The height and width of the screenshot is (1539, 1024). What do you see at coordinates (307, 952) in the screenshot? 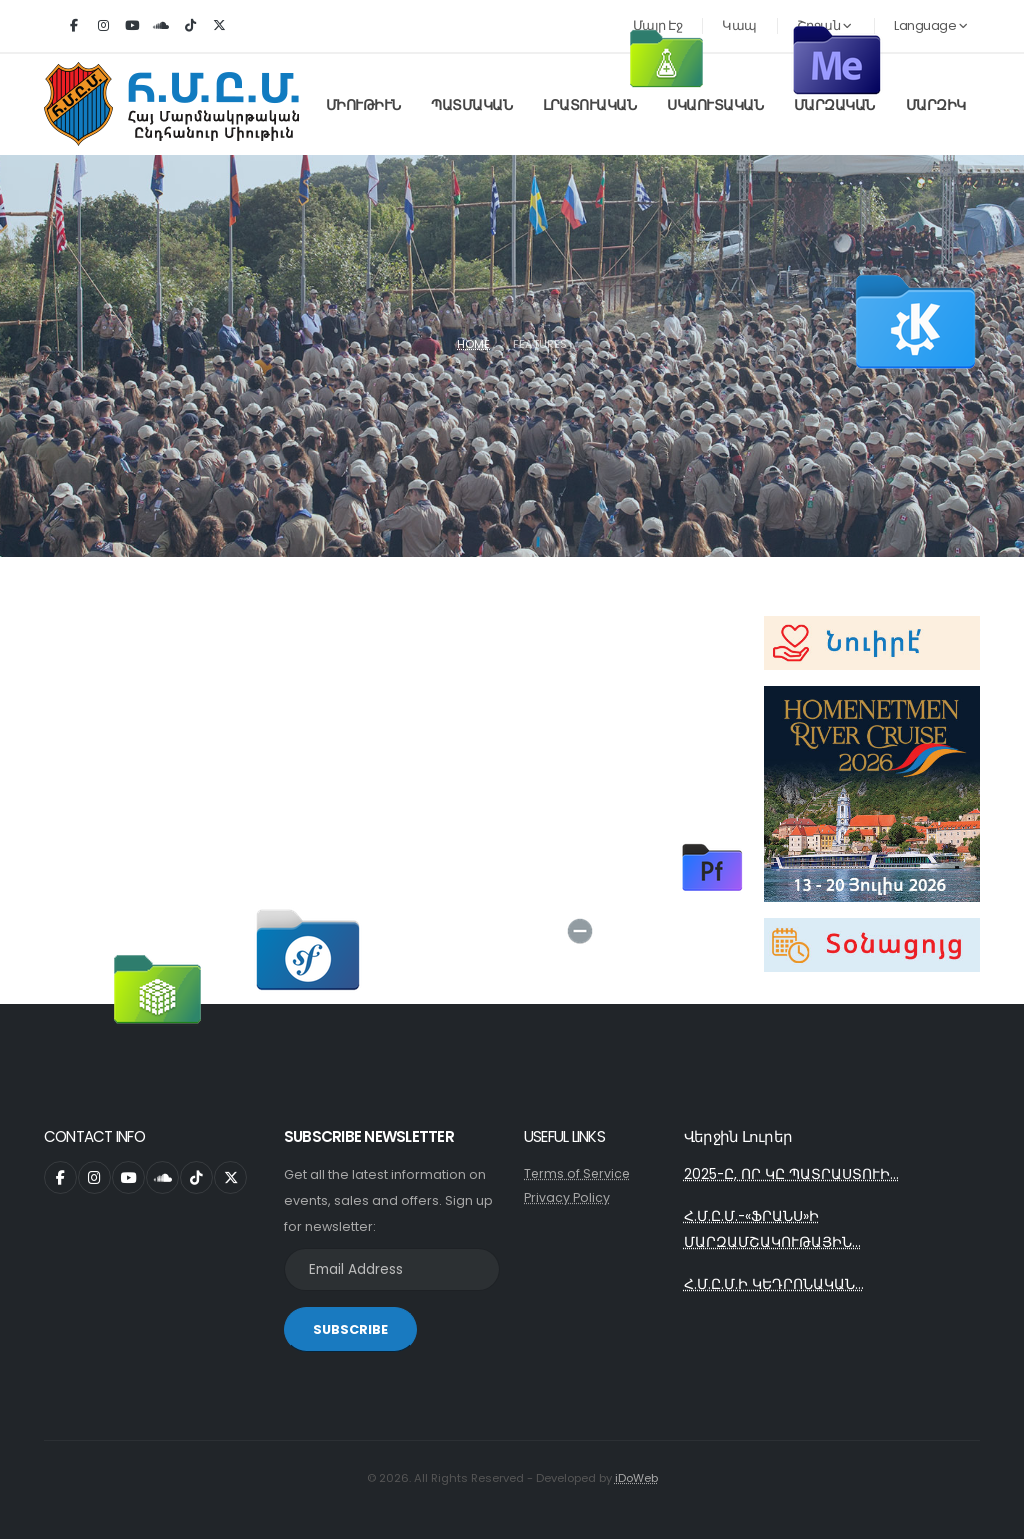
I see `folder containing symfony framework project files` at bounding box center [307, 952].